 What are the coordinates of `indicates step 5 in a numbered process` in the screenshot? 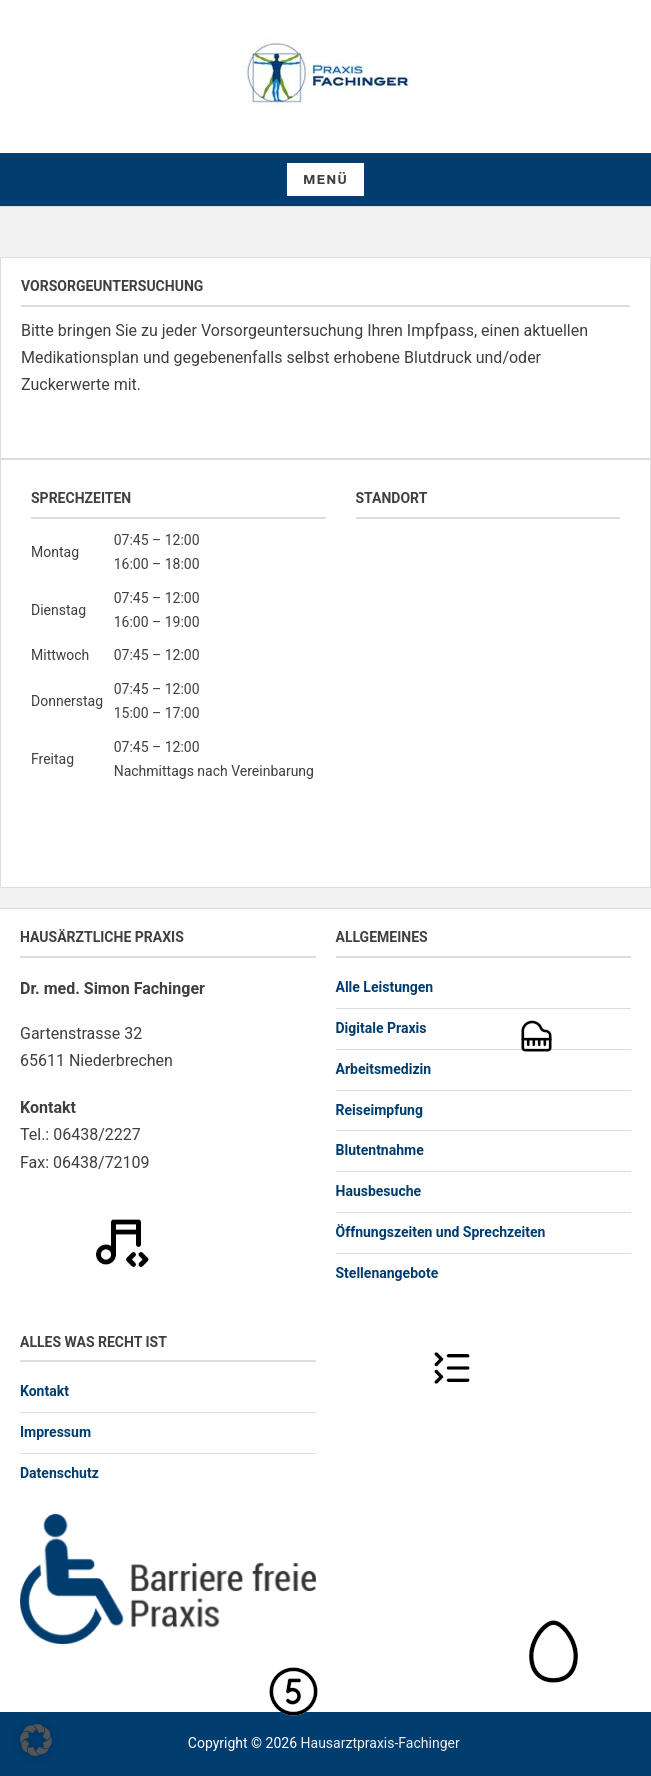 It's located at (293, 1691).